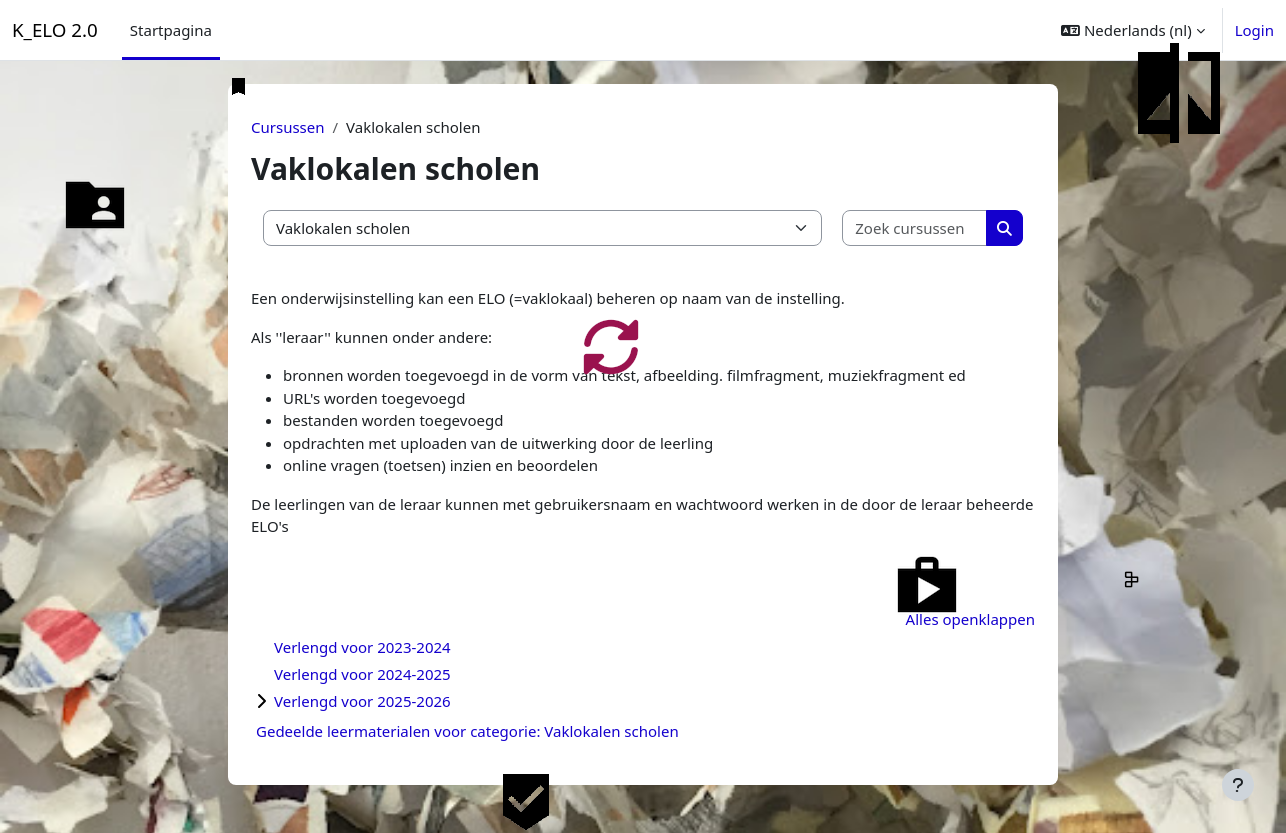 Image resolution: width=1286 pixels, height=833 pixels. What do you see at coordinates (1179, 93) in the screenshot?
I see `compare two images side by side` at bounding box center [1179, 93].